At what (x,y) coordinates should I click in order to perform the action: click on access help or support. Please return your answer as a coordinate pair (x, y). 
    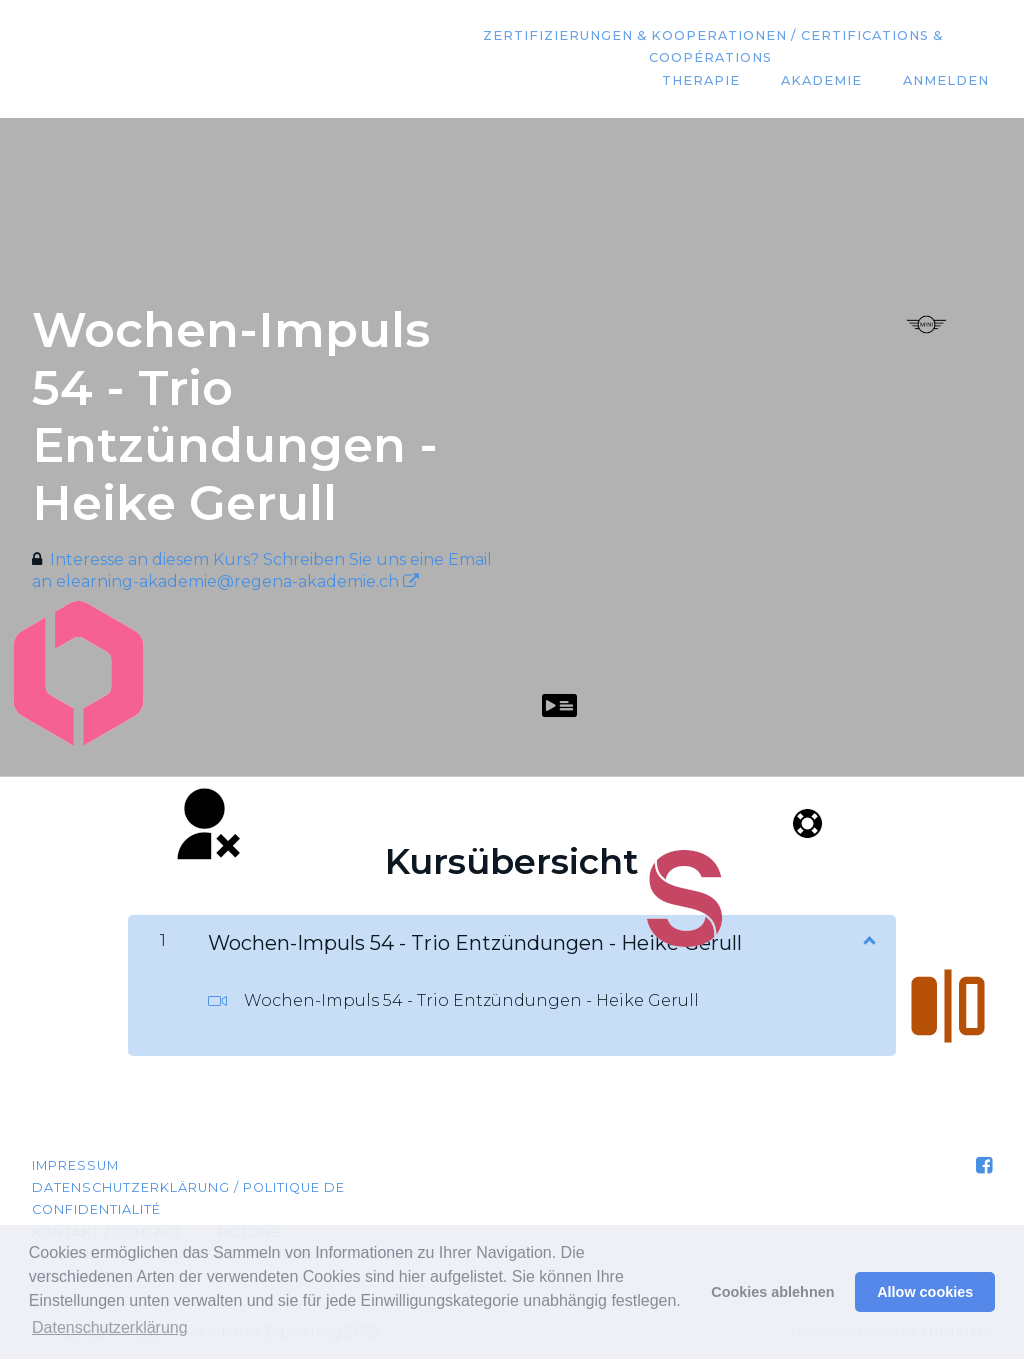
    Looking at the image, I should click on (807, 823).